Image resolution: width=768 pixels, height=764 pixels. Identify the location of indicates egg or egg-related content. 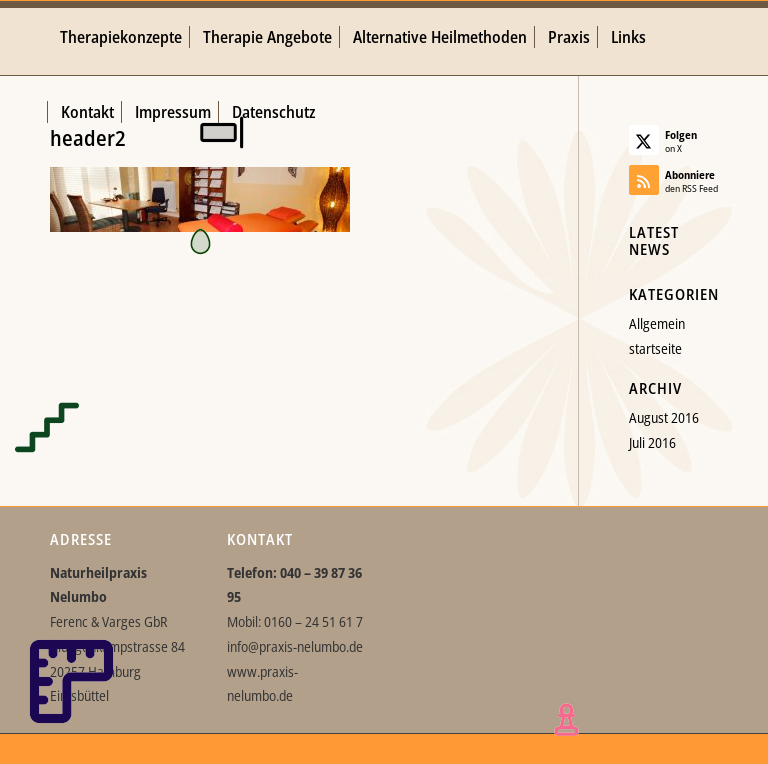
(200, 241).